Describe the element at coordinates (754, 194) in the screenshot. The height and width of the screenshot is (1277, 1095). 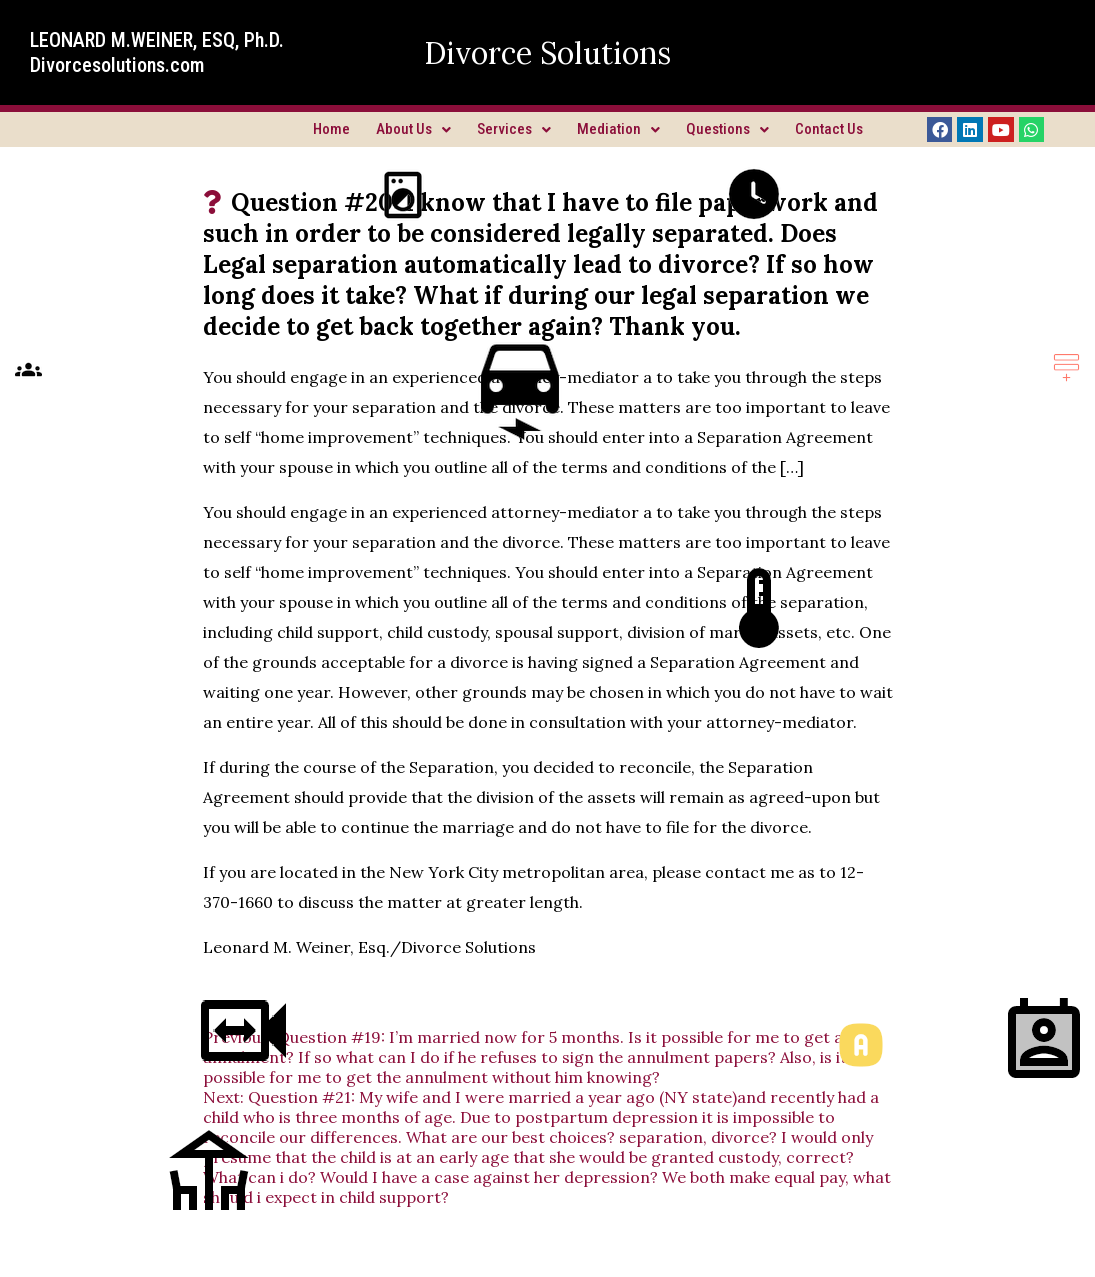
I see `save to watch later` at that location.